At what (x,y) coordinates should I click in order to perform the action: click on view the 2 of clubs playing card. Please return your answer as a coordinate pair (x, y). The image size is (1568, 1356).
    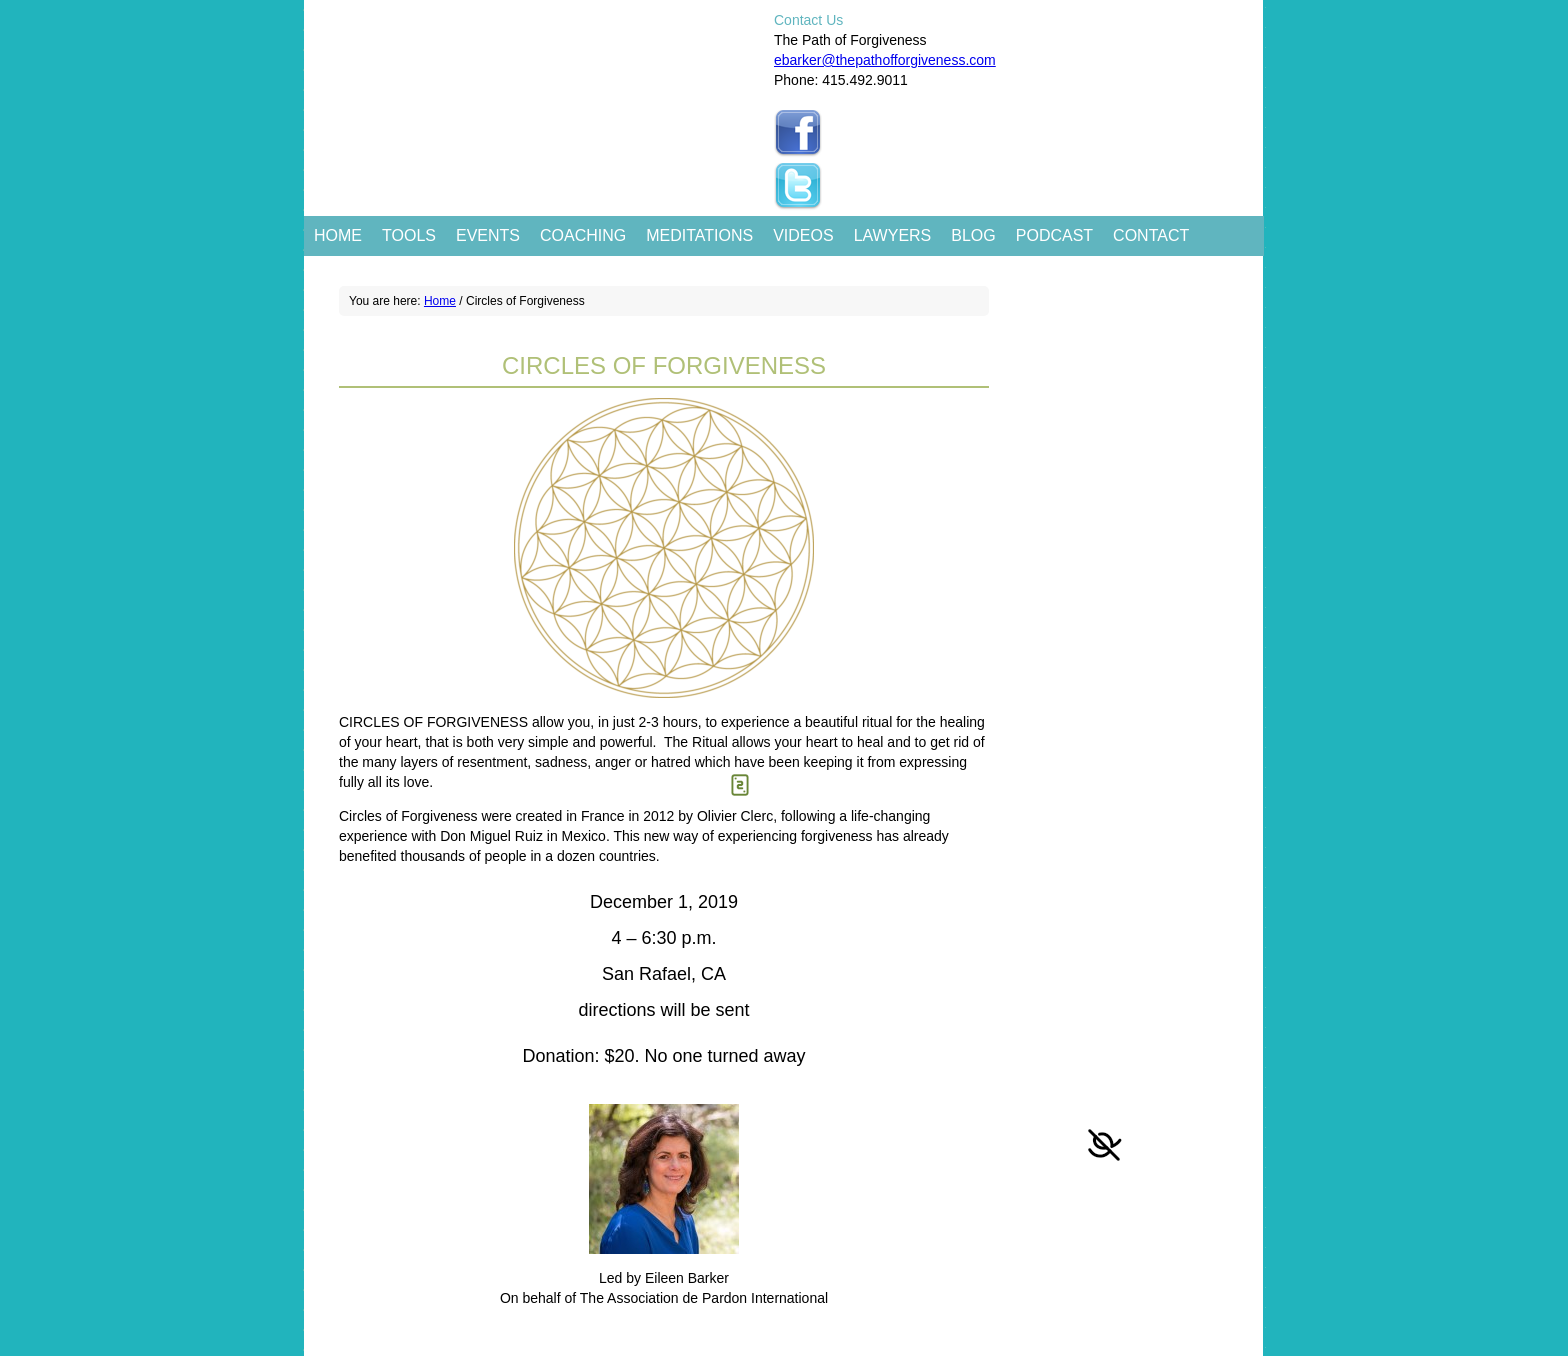
    Looking at the image, I should click on (740, 785).